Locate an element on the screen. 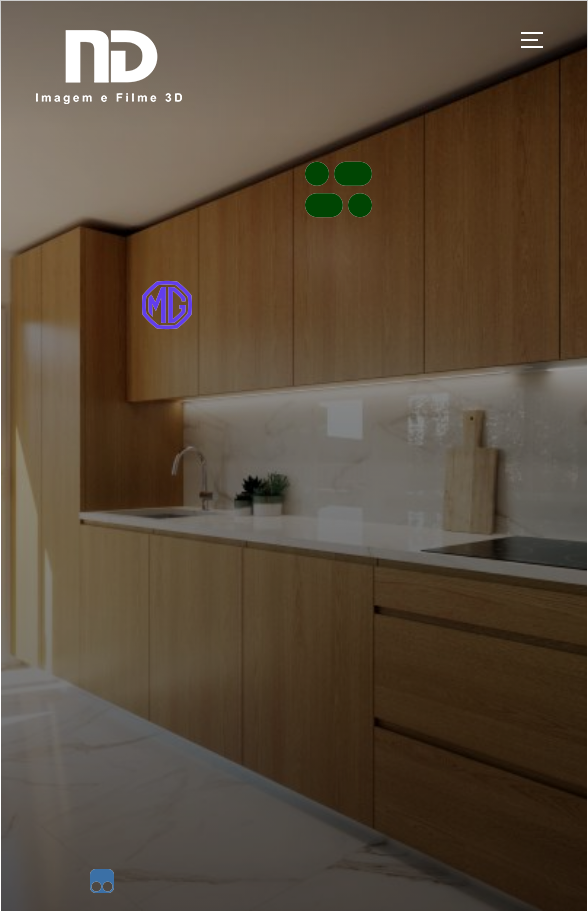  open Tampermonkey browser extension is located at coordinates (102, 881).